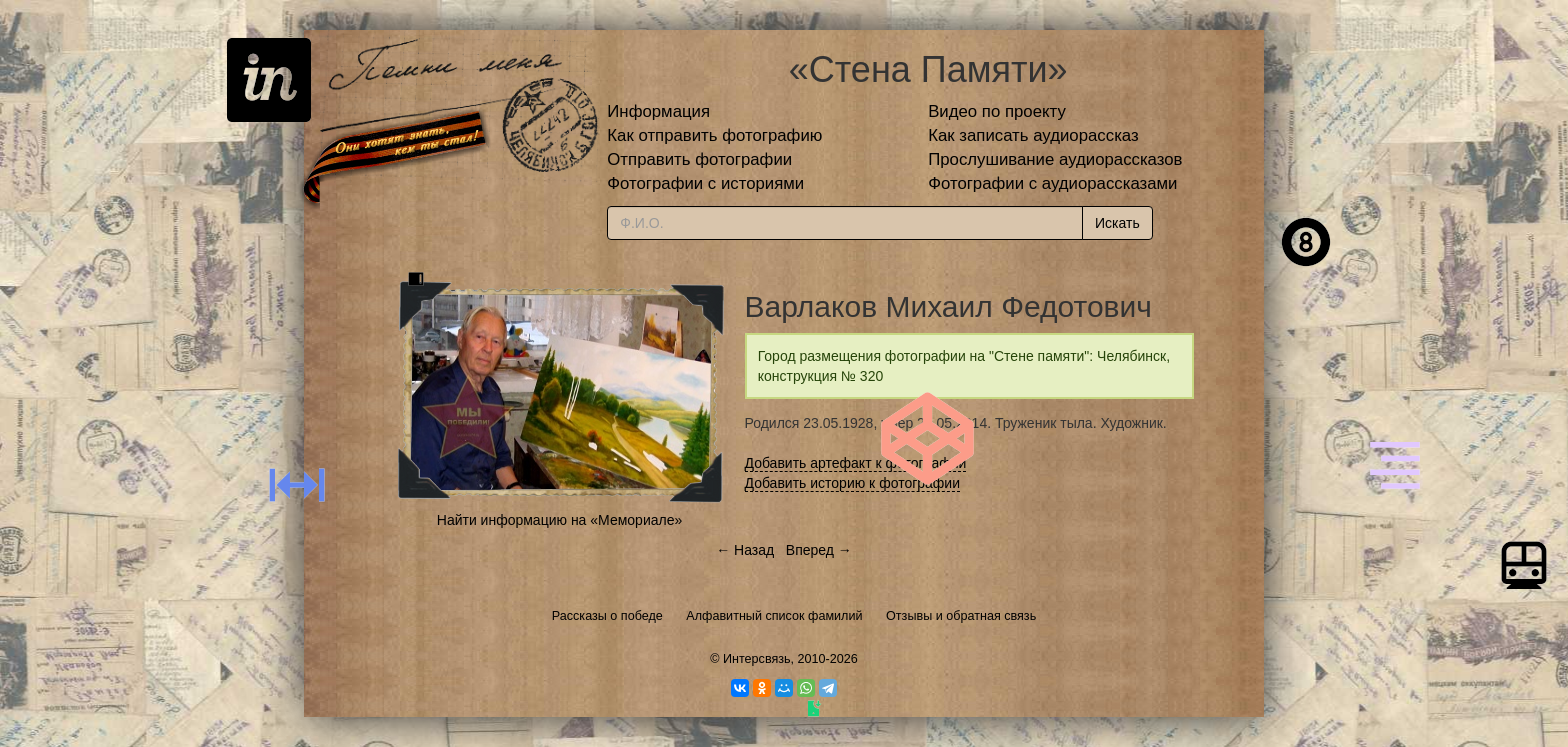  I want to click on expand content to full width, so click(297, 485).